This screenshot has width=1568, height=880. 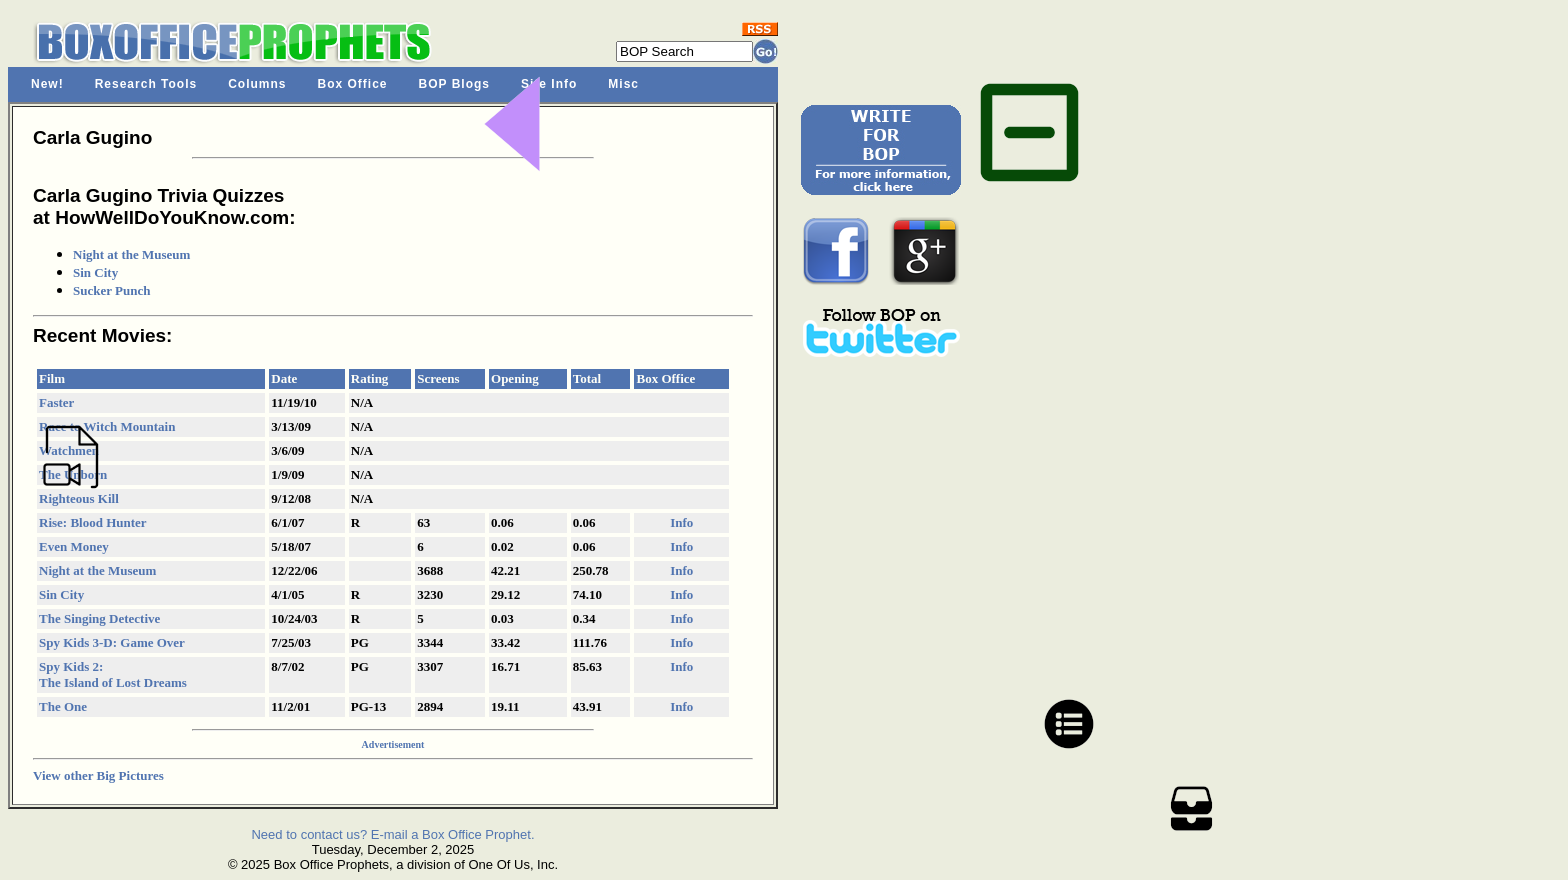 What do you see at coordinates (1069, 724) in the screenshot?
I see `view list or menu options` at bounding box center [1069, 724].